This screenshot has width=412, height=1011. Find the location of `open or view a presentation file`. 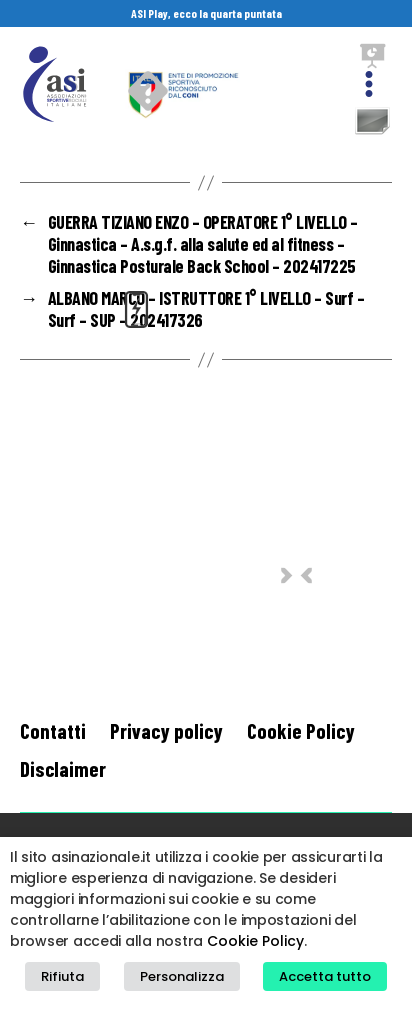

open or view a presentation file is located at coordinates (373, 55).